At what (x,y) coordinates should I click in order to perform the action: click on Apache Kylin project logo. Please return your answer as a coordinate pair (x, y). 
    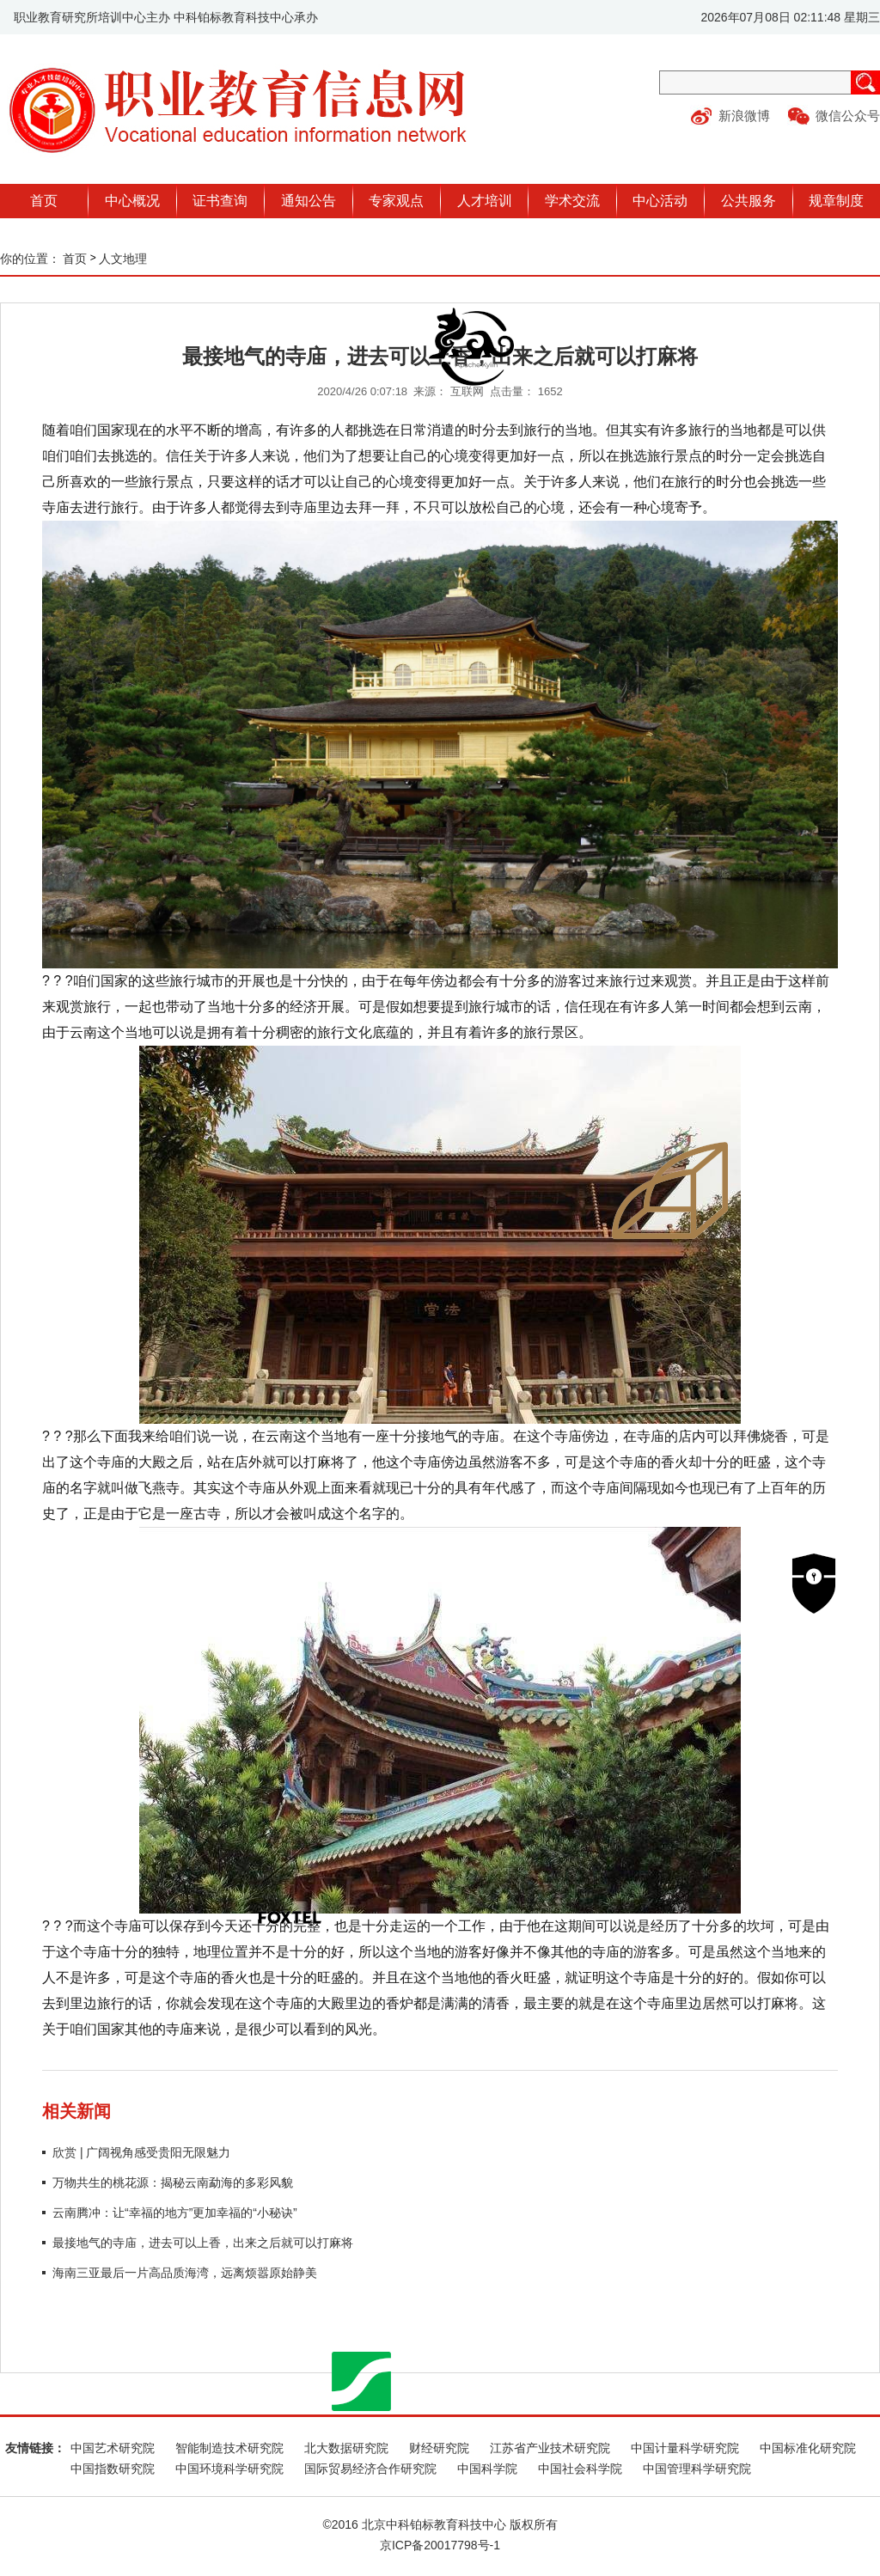
    Looking at the image, I should click on (471, 346).